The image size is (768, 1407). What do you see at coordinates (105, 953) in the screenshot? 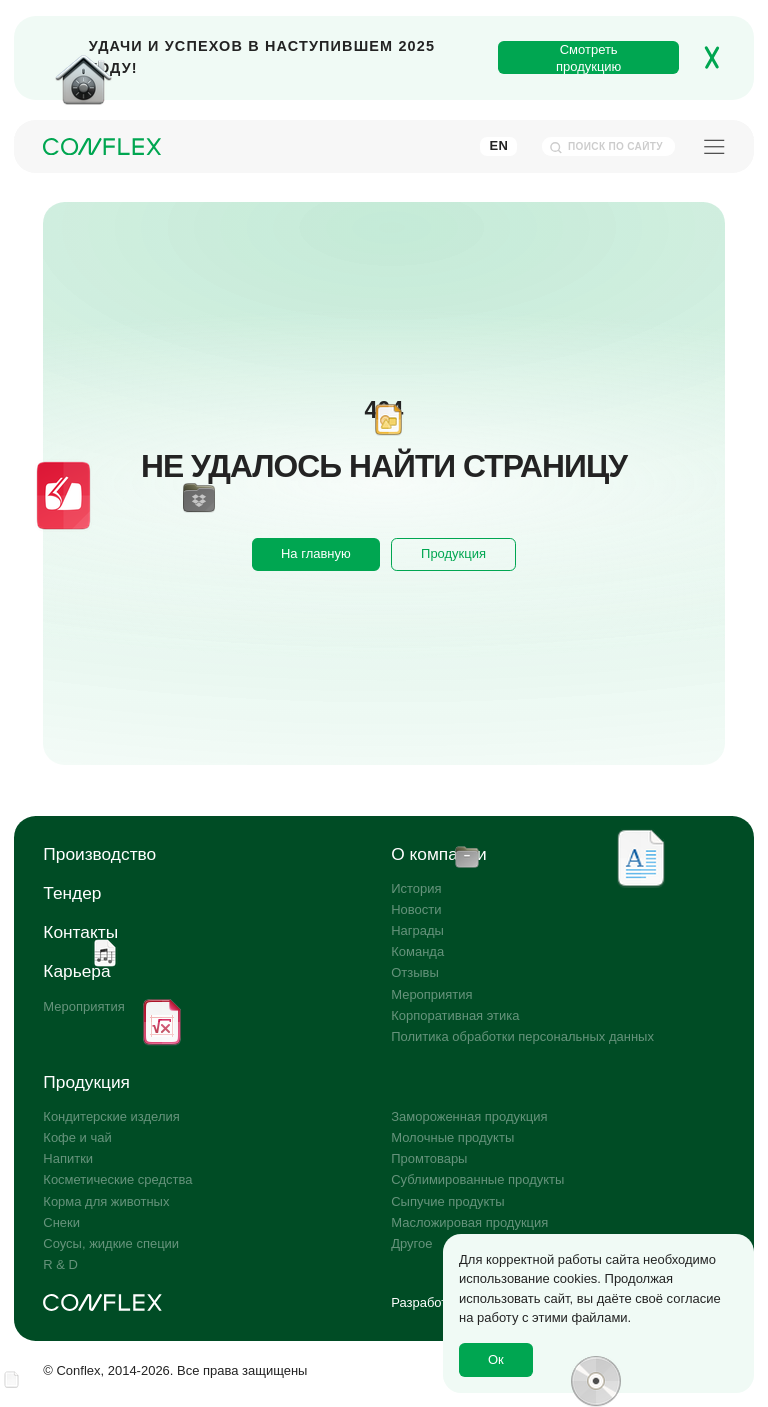
I see `an iMelody audio file` at bounding box center [105, 953].